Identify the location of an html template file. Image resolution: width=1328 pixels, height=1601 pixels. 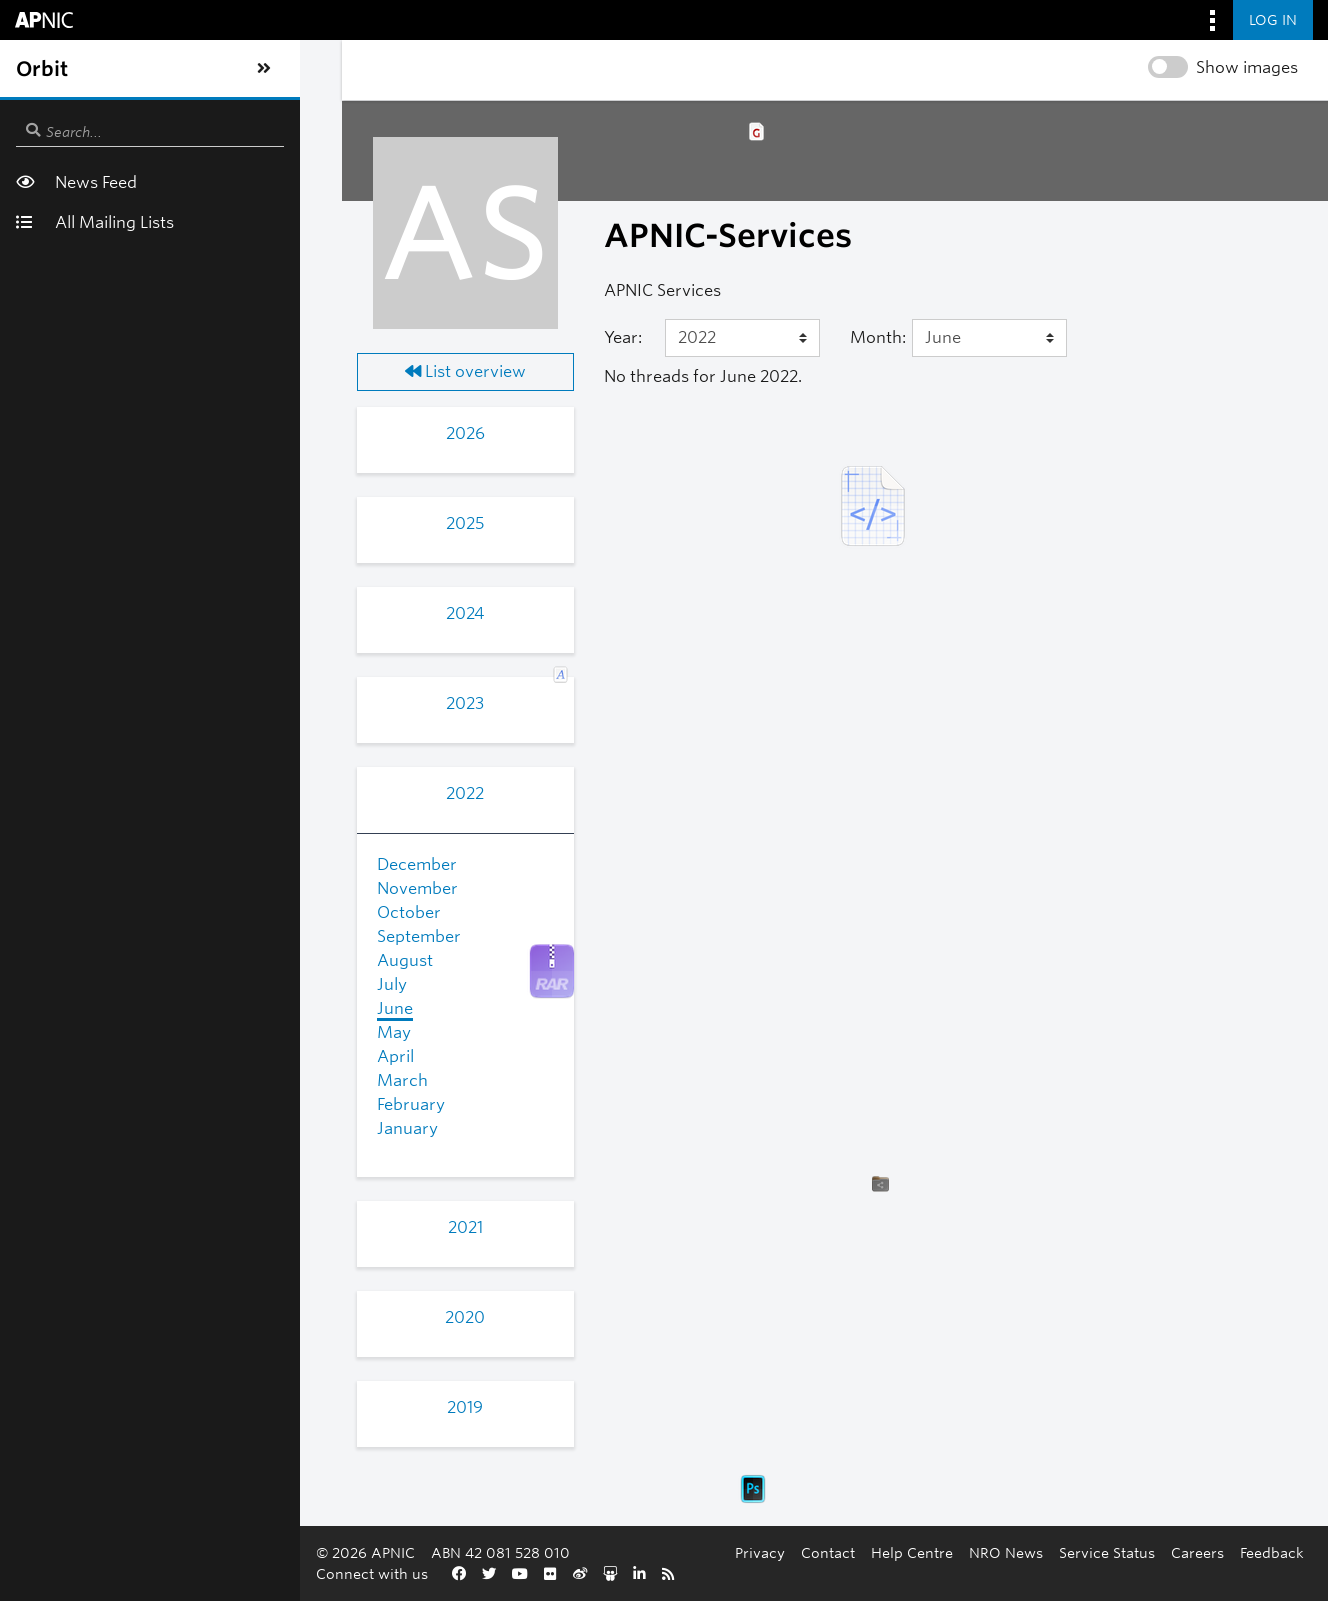
(873, 506).